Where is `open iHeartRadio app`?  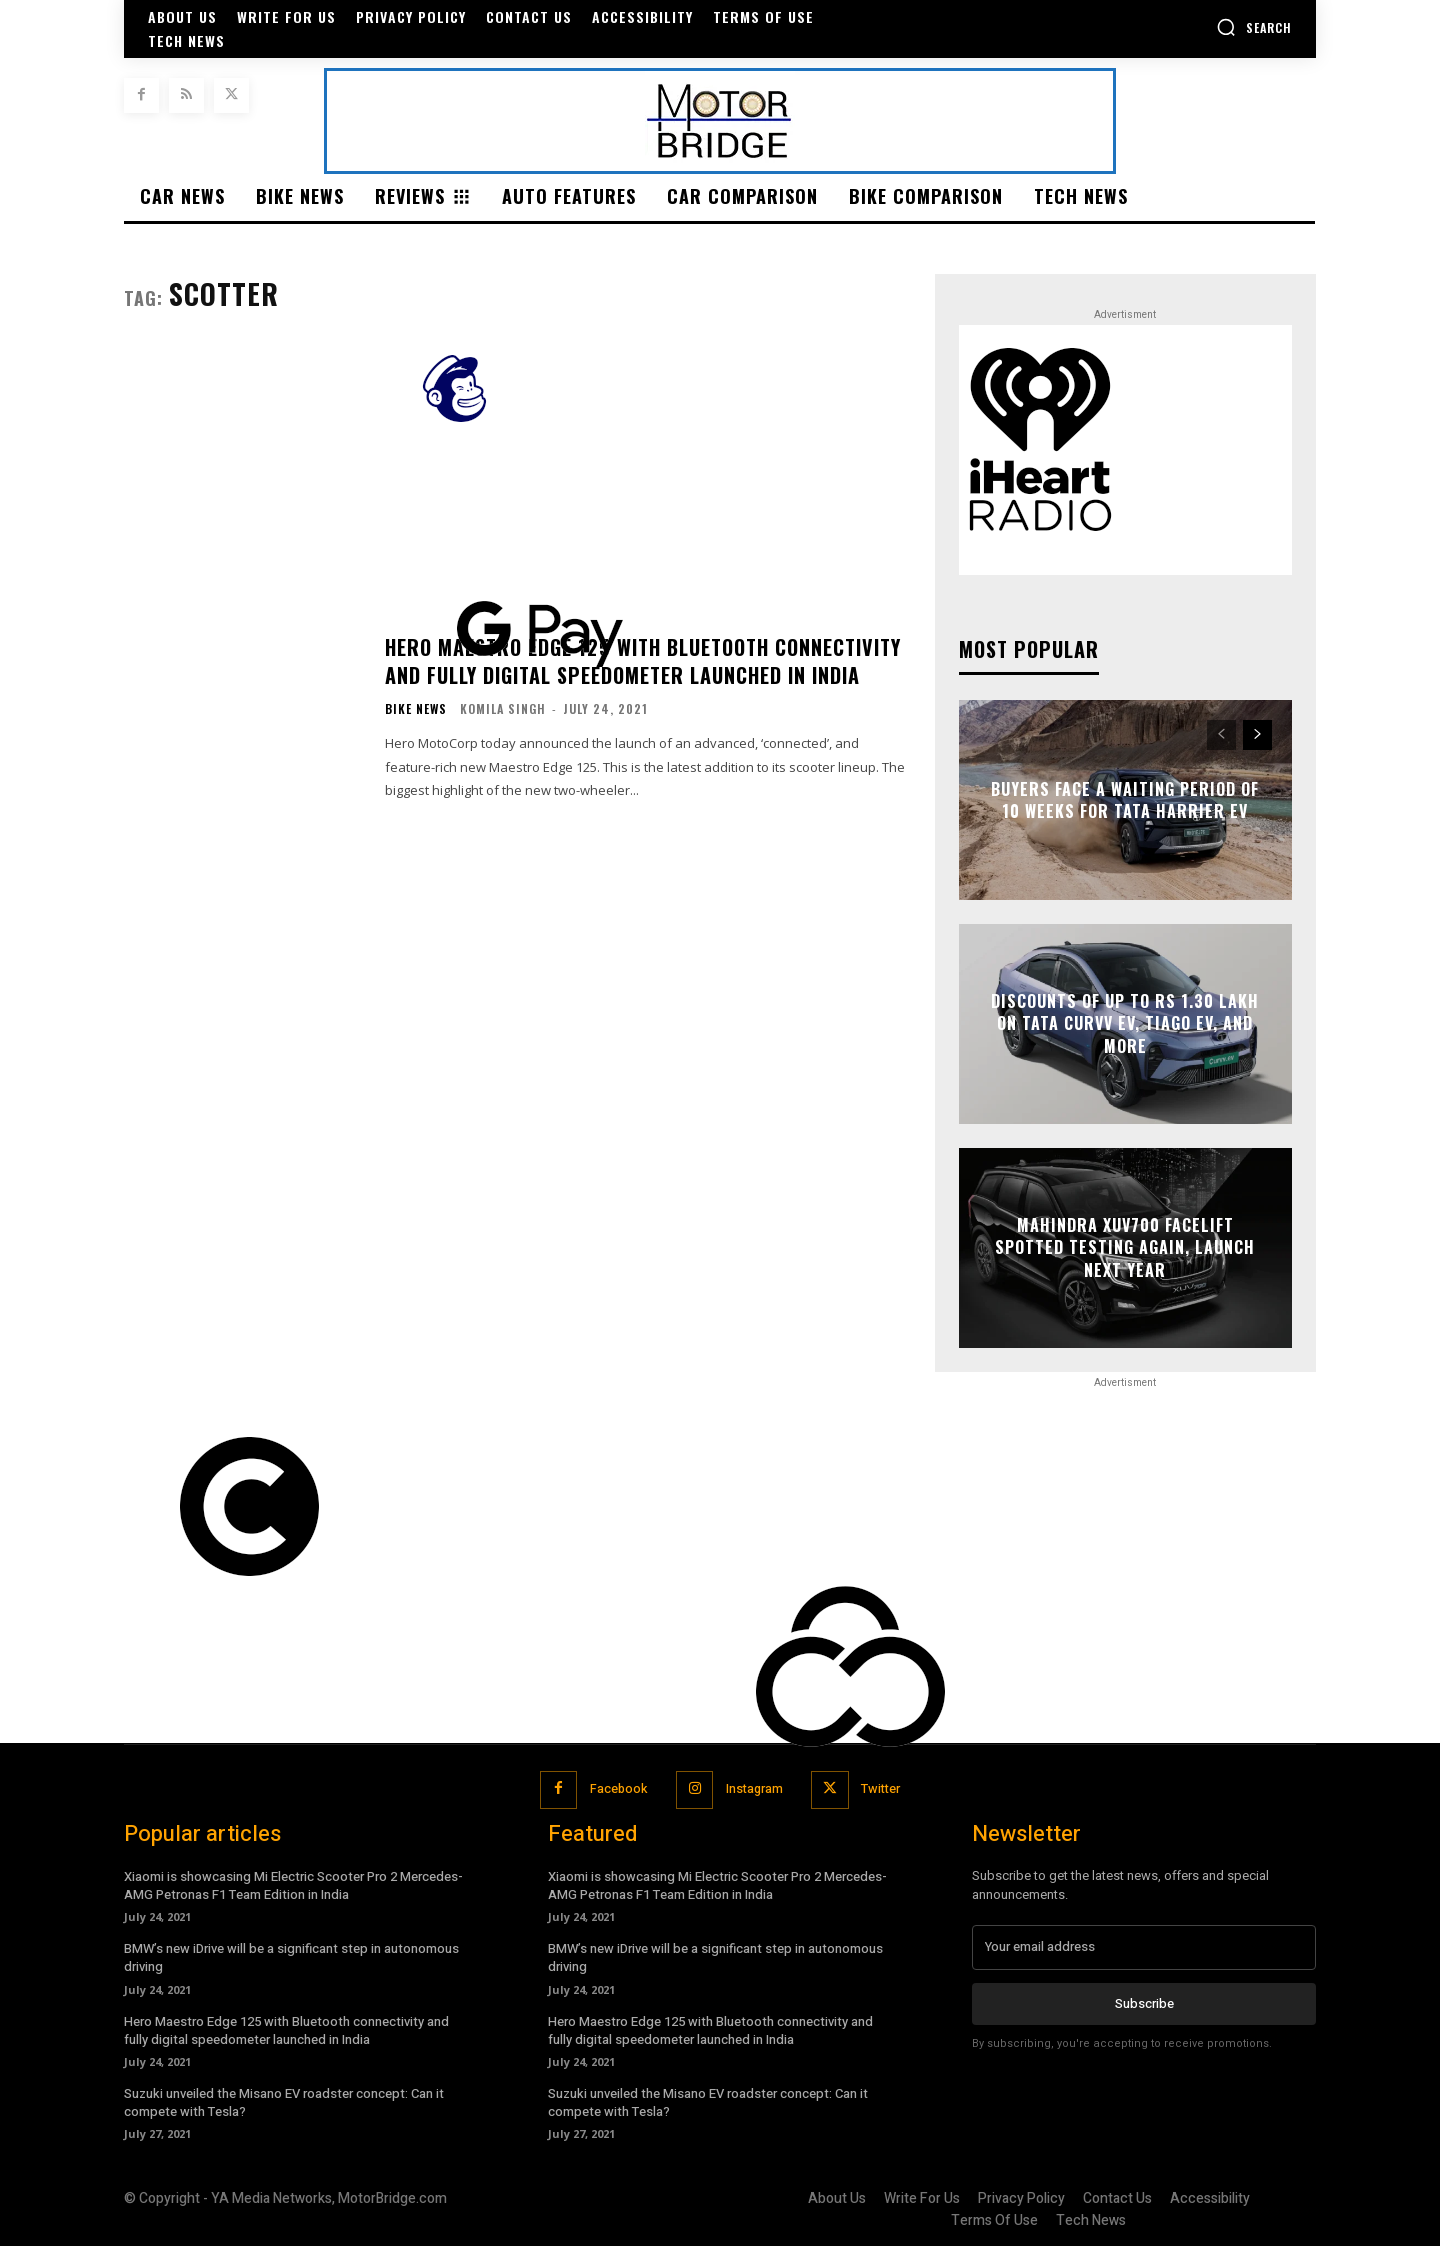
open iHeartRadio app is located at coordinates (1040, 439).